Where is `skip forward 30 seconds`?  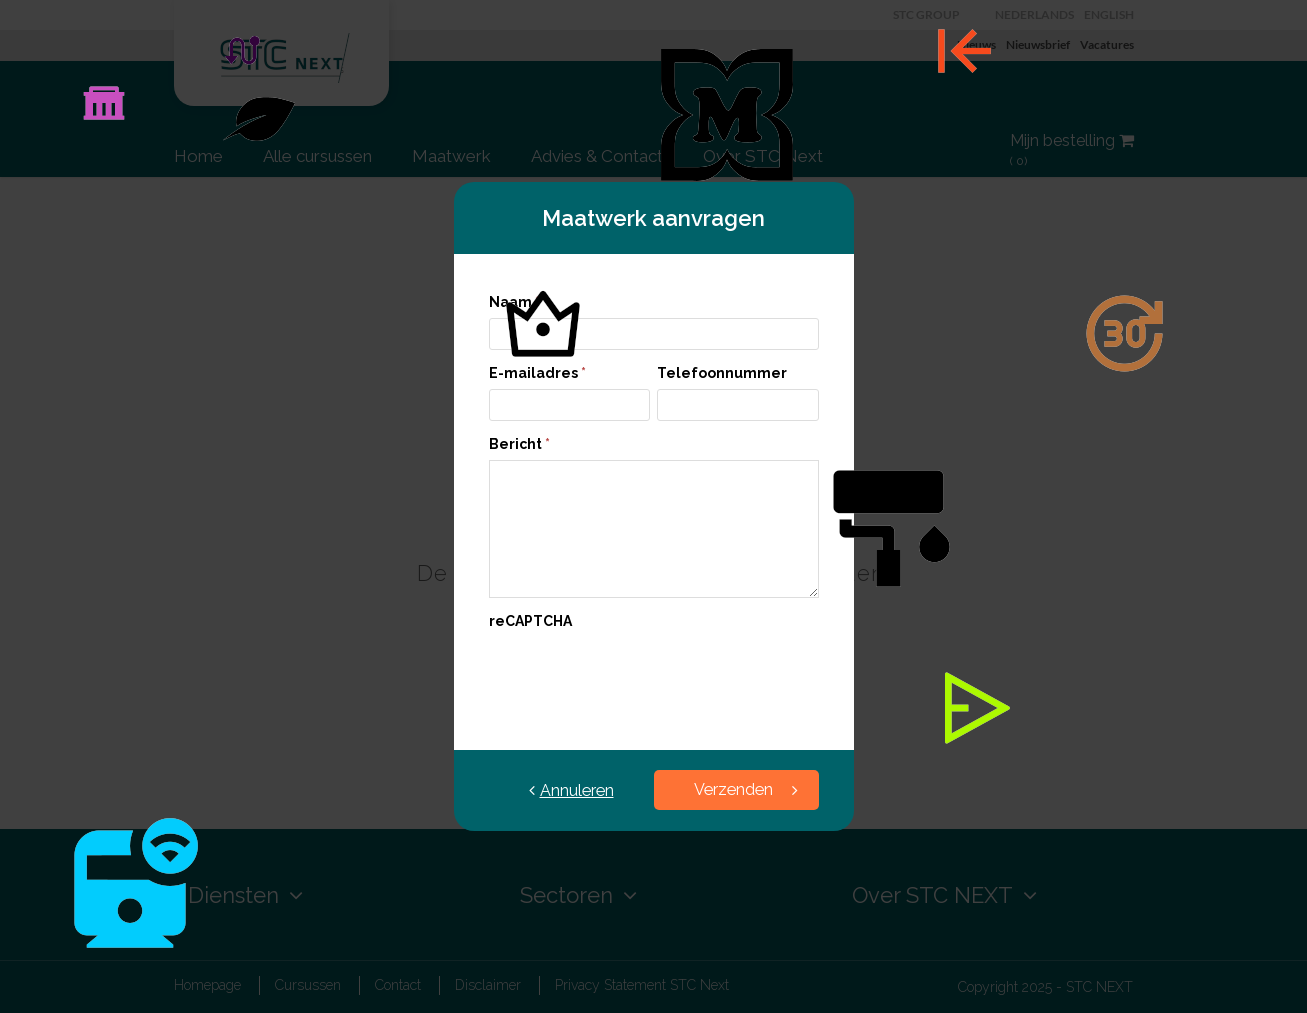 skip forward 30 seconds is located at coordinates (1124, 333).